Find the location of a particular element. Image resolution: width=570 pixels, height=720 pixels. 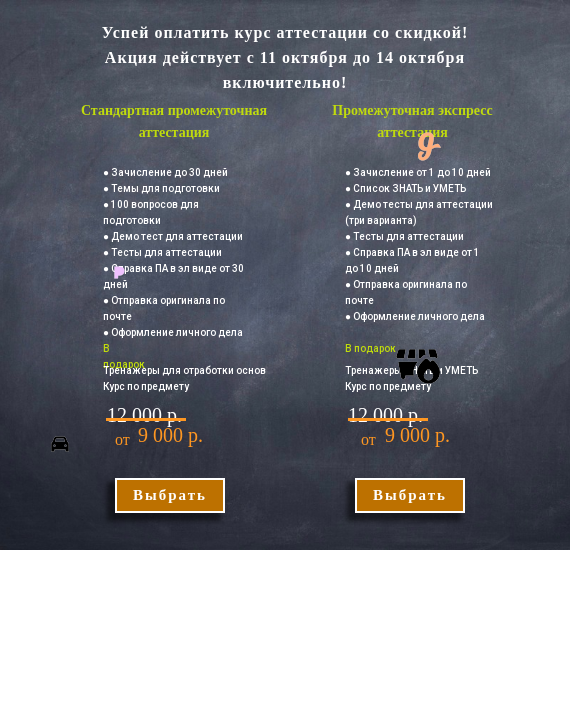

glide app logo is located at coordinates (428, 146).